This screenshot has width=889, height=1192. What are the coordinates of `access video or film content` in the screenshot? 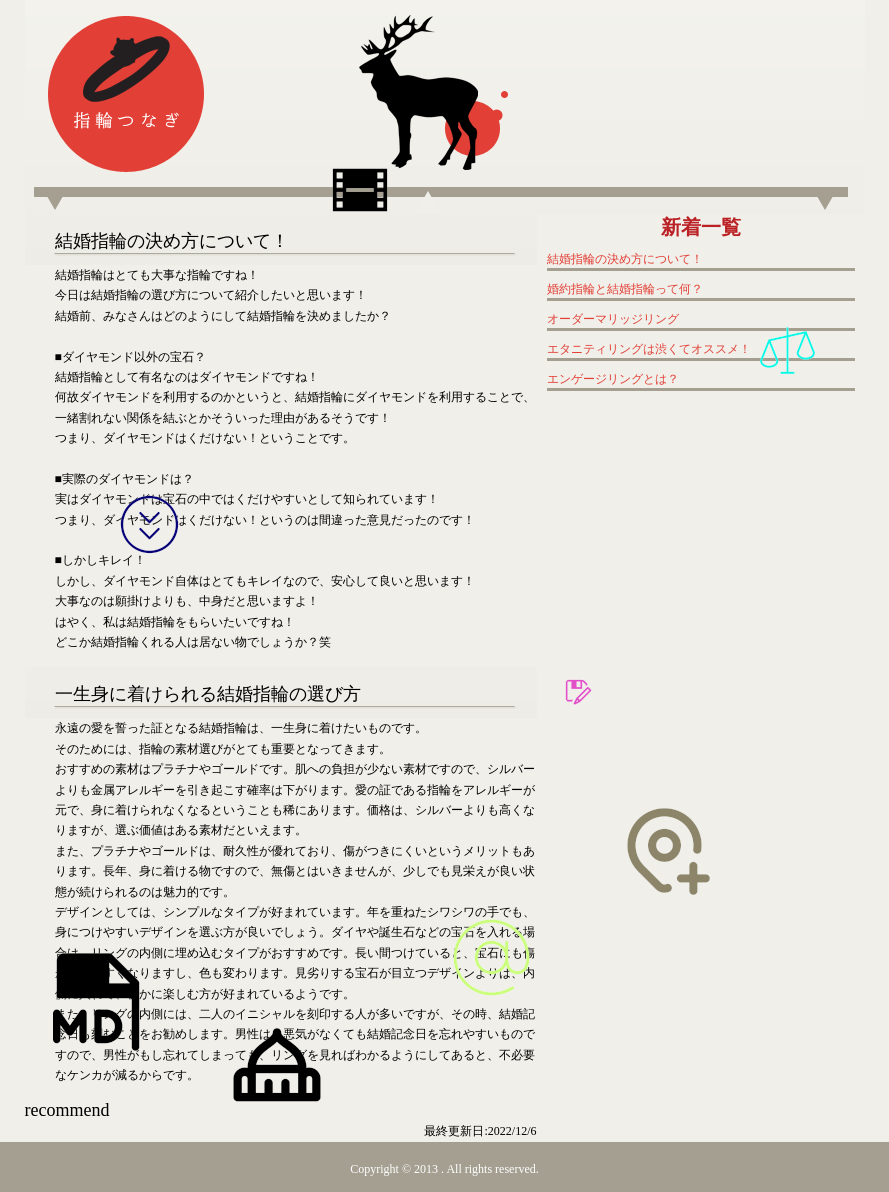 It's located at (360, 190).